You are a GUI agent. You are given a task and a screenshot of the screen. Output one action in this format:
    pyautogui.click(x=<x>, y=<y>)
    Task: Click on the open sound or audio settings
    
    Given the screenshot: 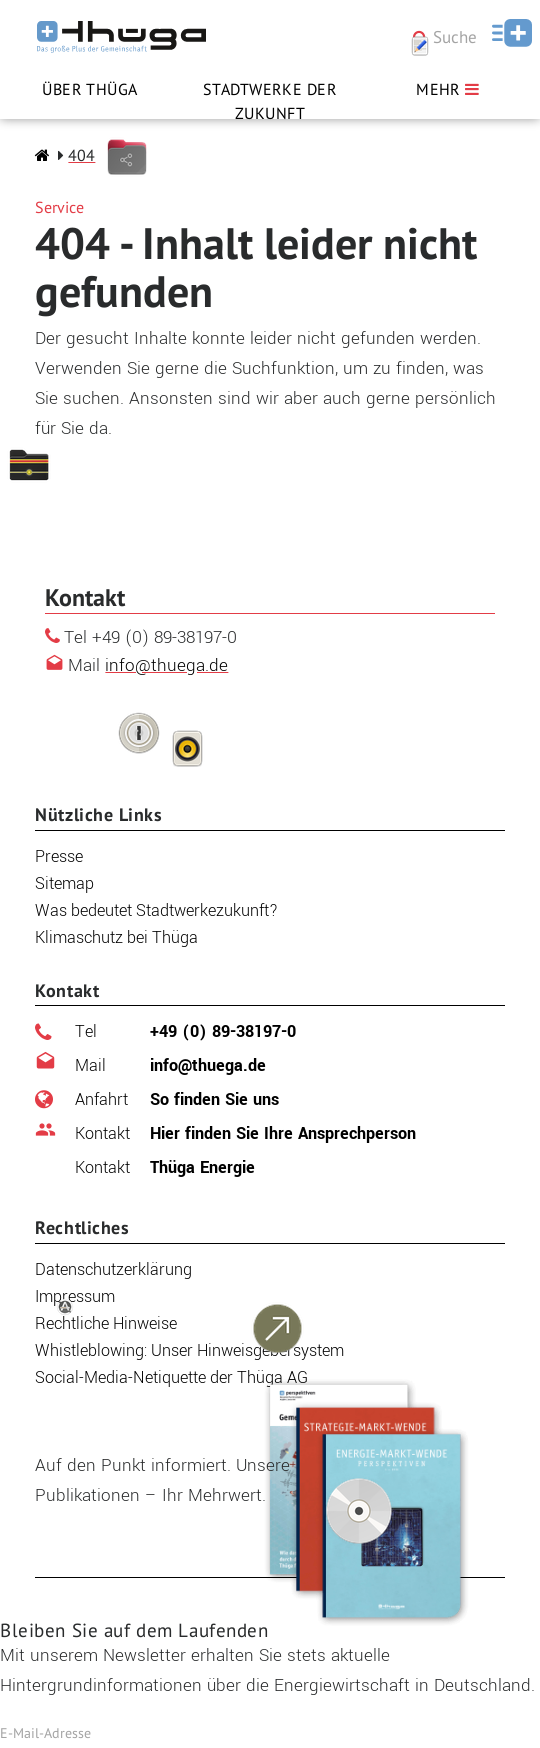 What is the action you would take?
    pyautogui.click(x=187, y=748)
    